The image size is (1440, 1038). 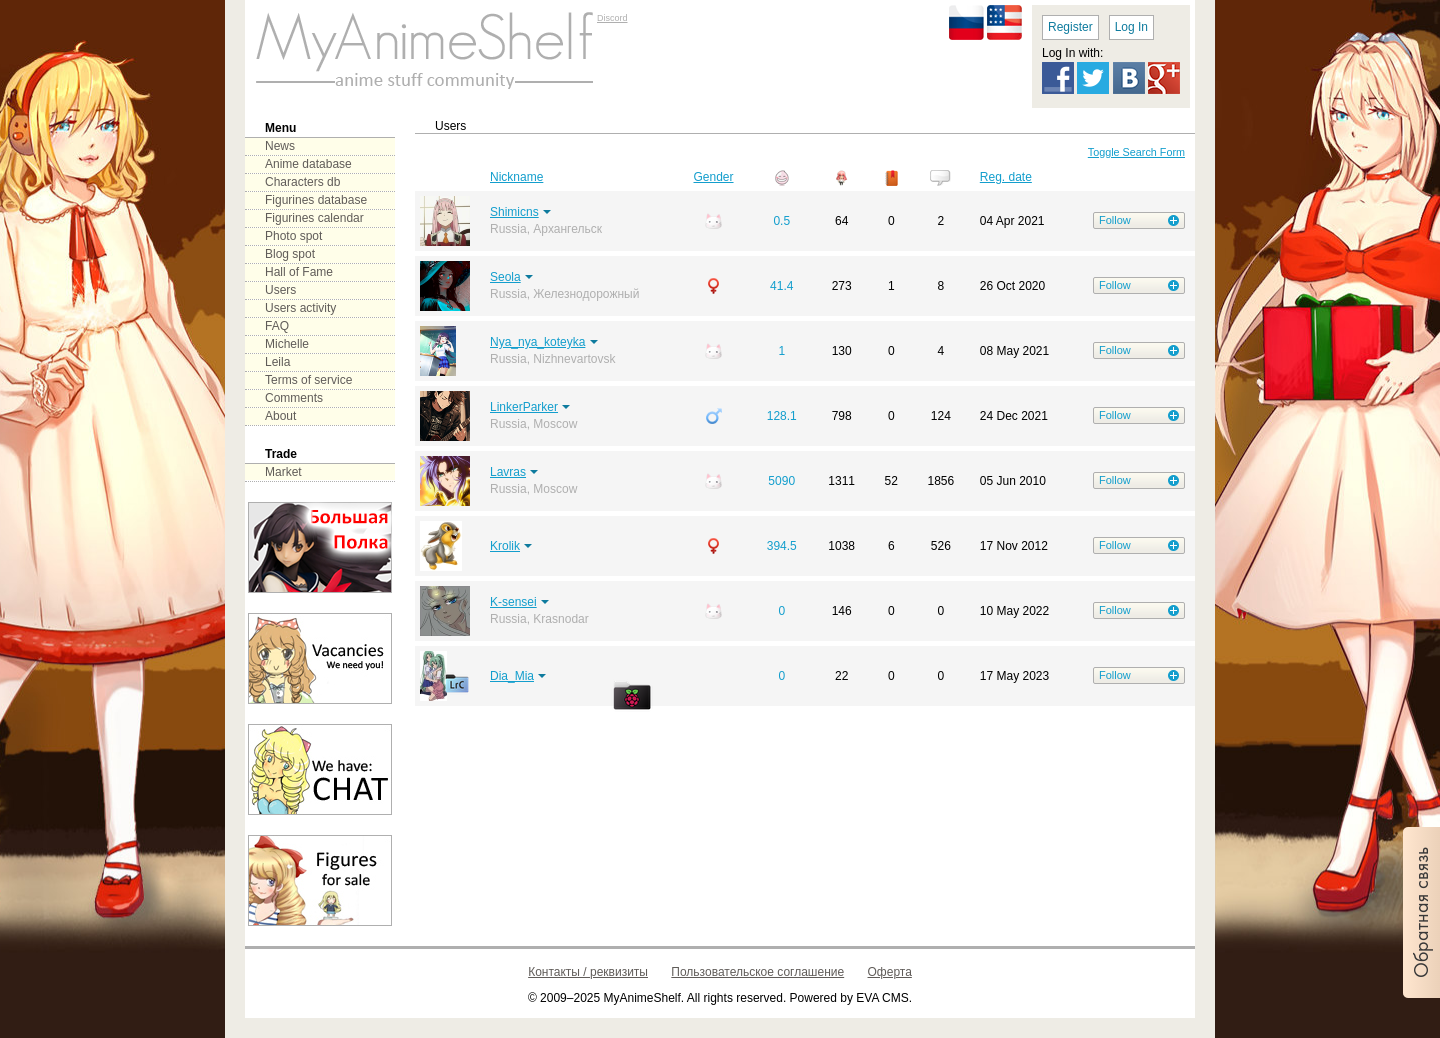 What do you see at coordinates (457, 684) in the screenshot?
I see `open folder containing adobe lightroom classic files` at bounding box center [457, 684].